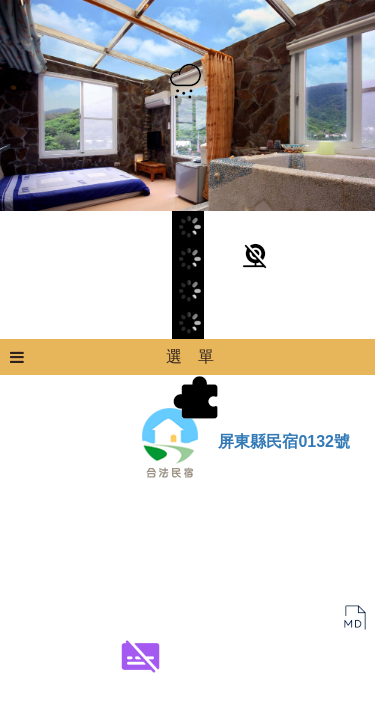 Image resolution: width=375 pixels, height=720 pixels. What do you see at coordinates (185, 80) in the screenshot?
I see `indicates snowy weather conditions` at bounding box center [185, 80].